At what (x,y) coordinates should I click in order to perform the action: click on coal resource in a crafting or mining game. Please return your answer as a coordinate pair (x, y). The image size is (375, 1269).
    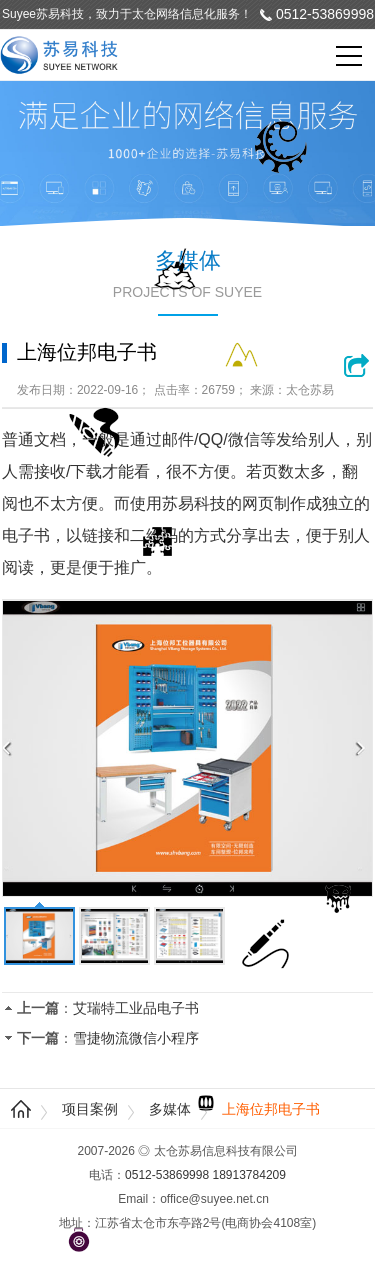
    Looking at the image, I should click on (175, 269).